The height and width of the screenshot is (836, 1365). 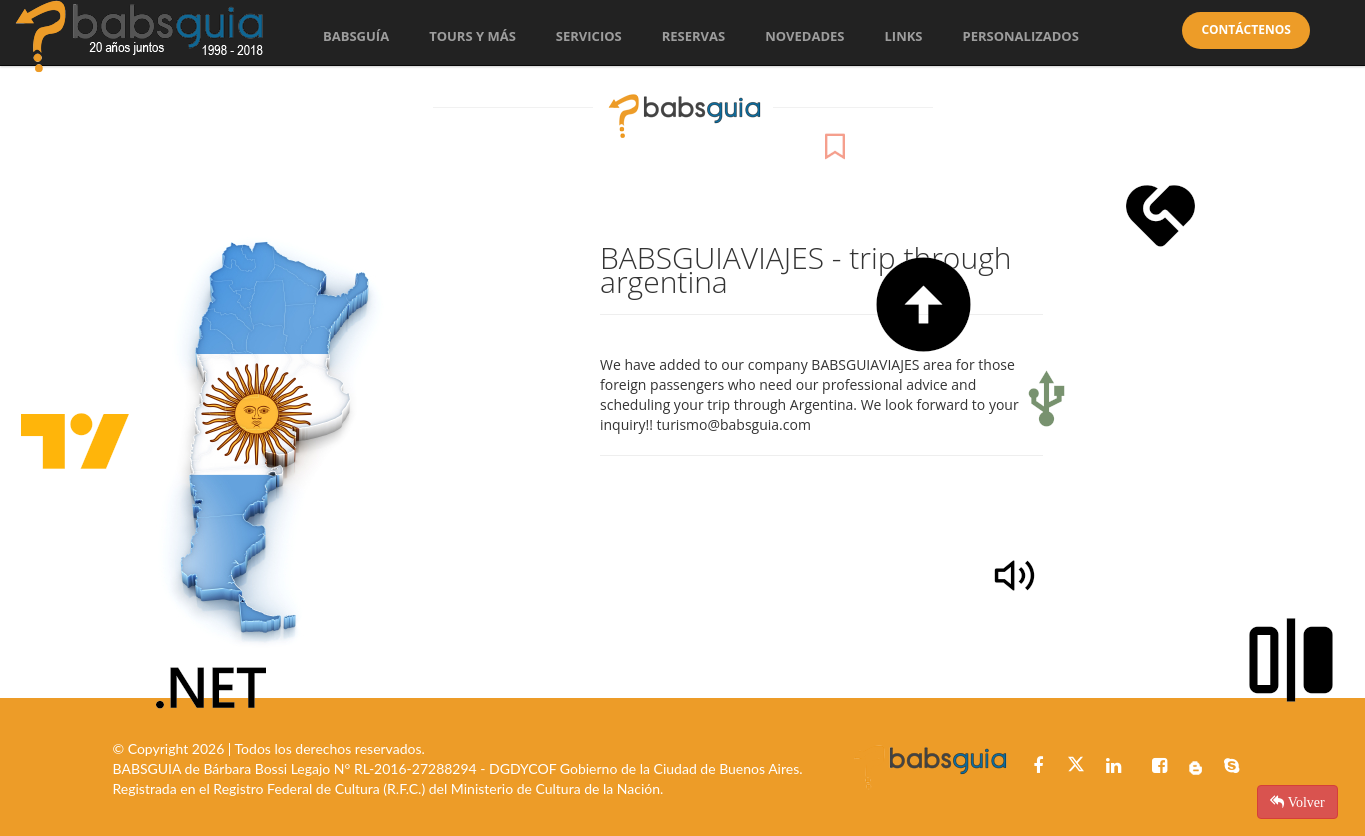 What do you see at coordinates (835, 146) in the screenshot?
I see `save this item for later` at bounding box center [835, 146].